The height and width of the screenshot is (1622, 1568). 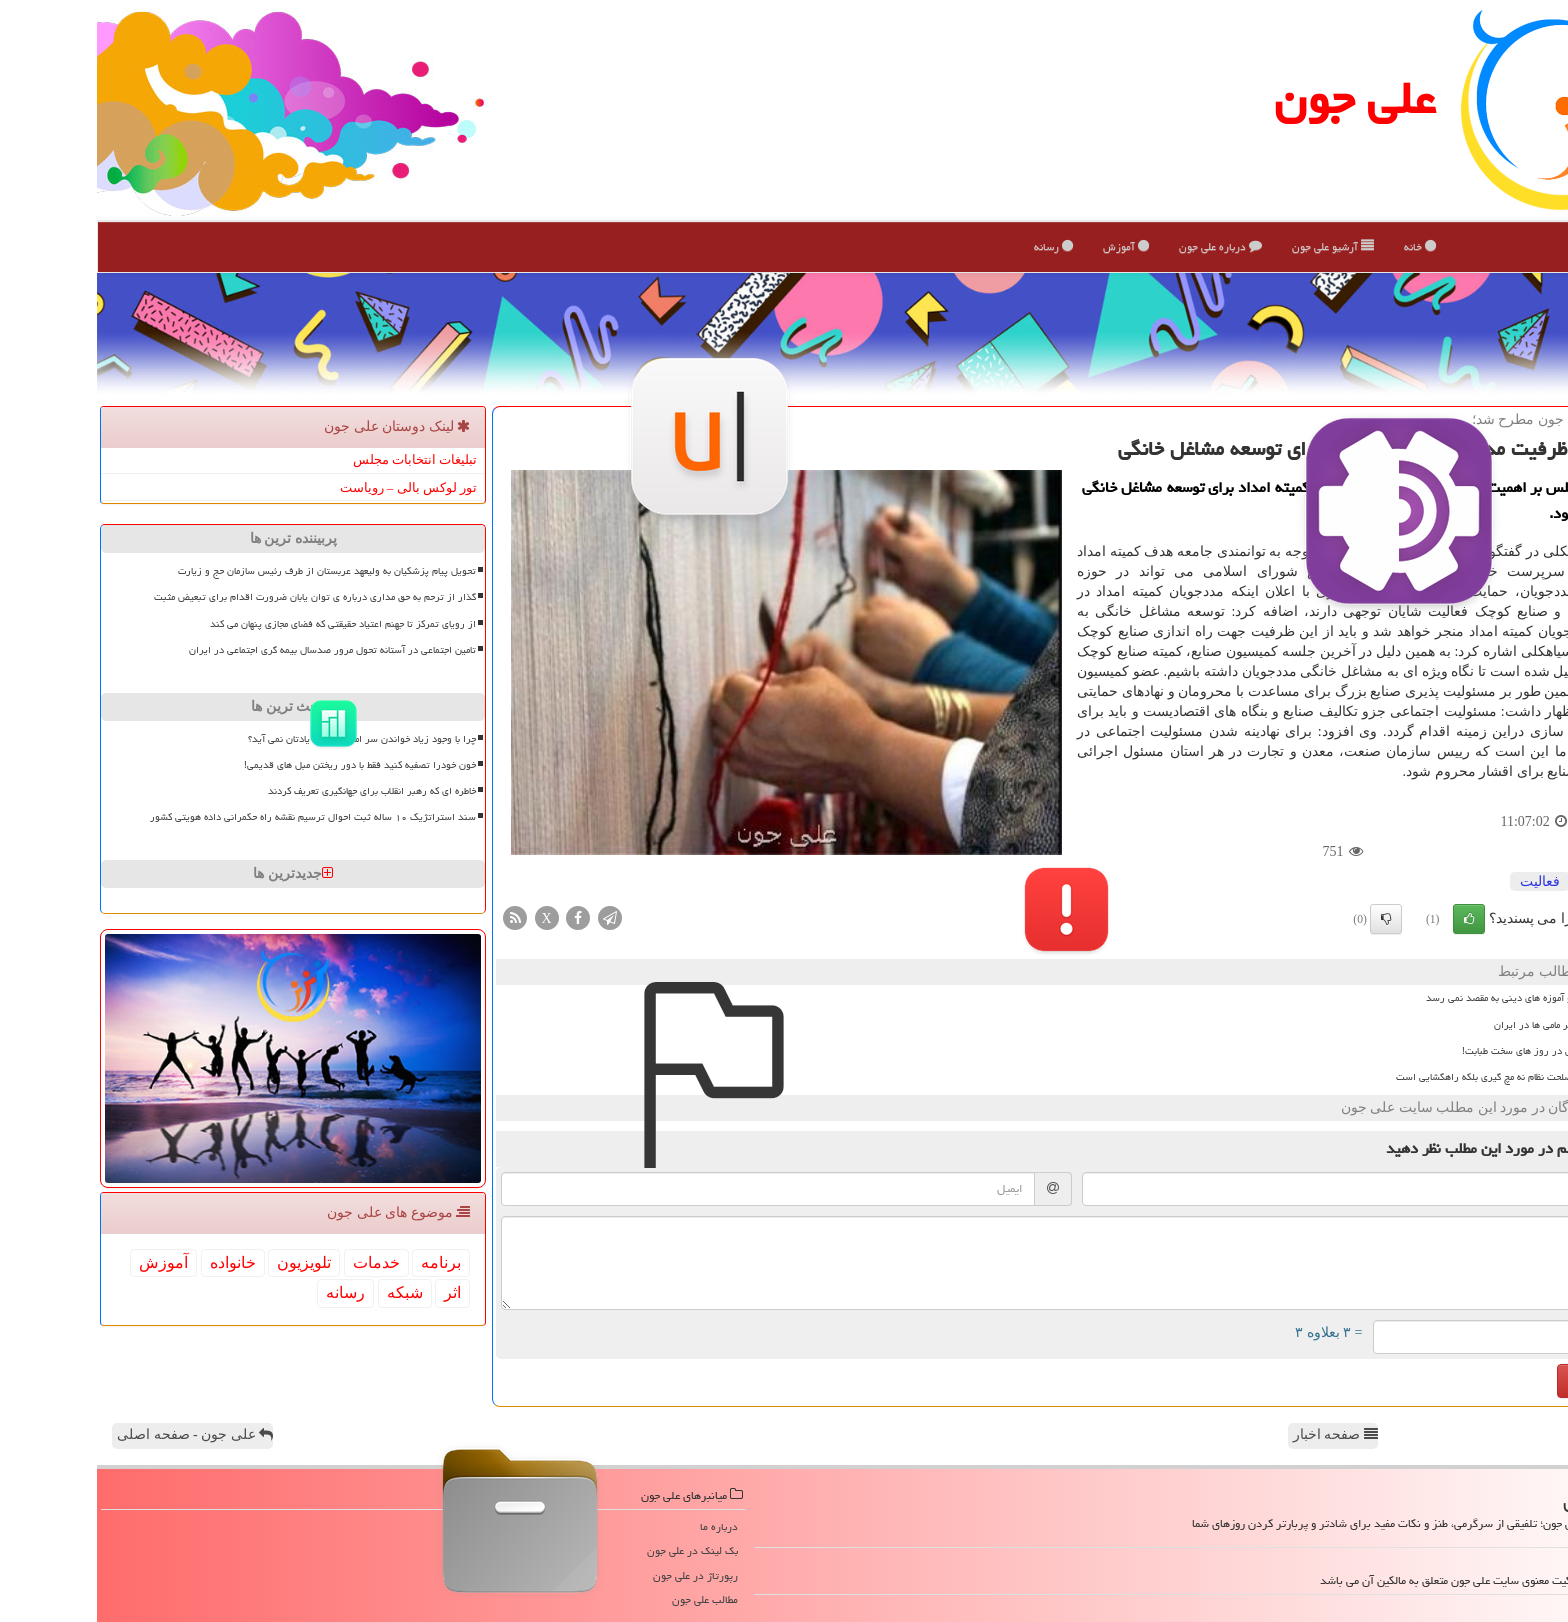 What do you see at coordinates (333, 723) in the screenshot?
I see `launch manjaro linux application` at bounding box center [333, 723].